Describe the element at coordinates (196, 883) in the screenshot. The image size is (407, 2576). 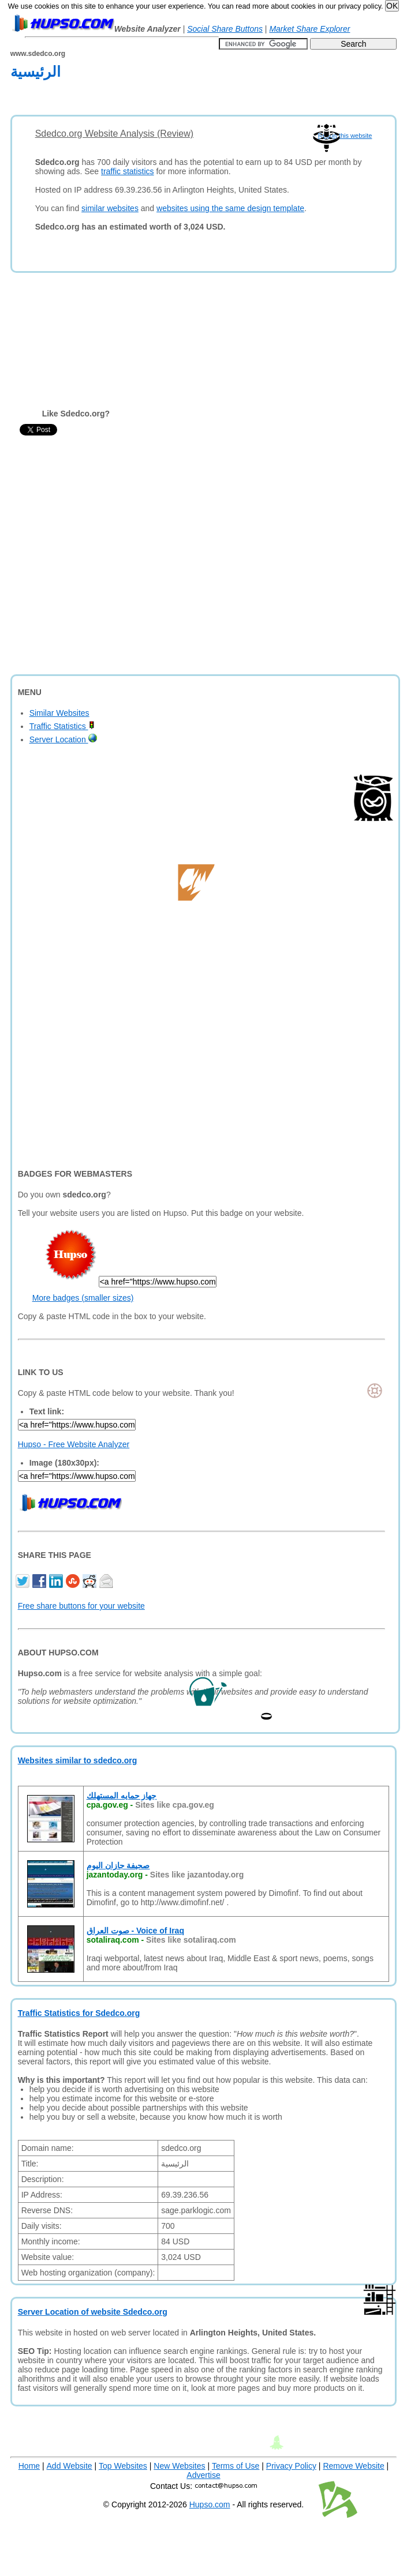
I see `select ent or tree creature character` at that location.